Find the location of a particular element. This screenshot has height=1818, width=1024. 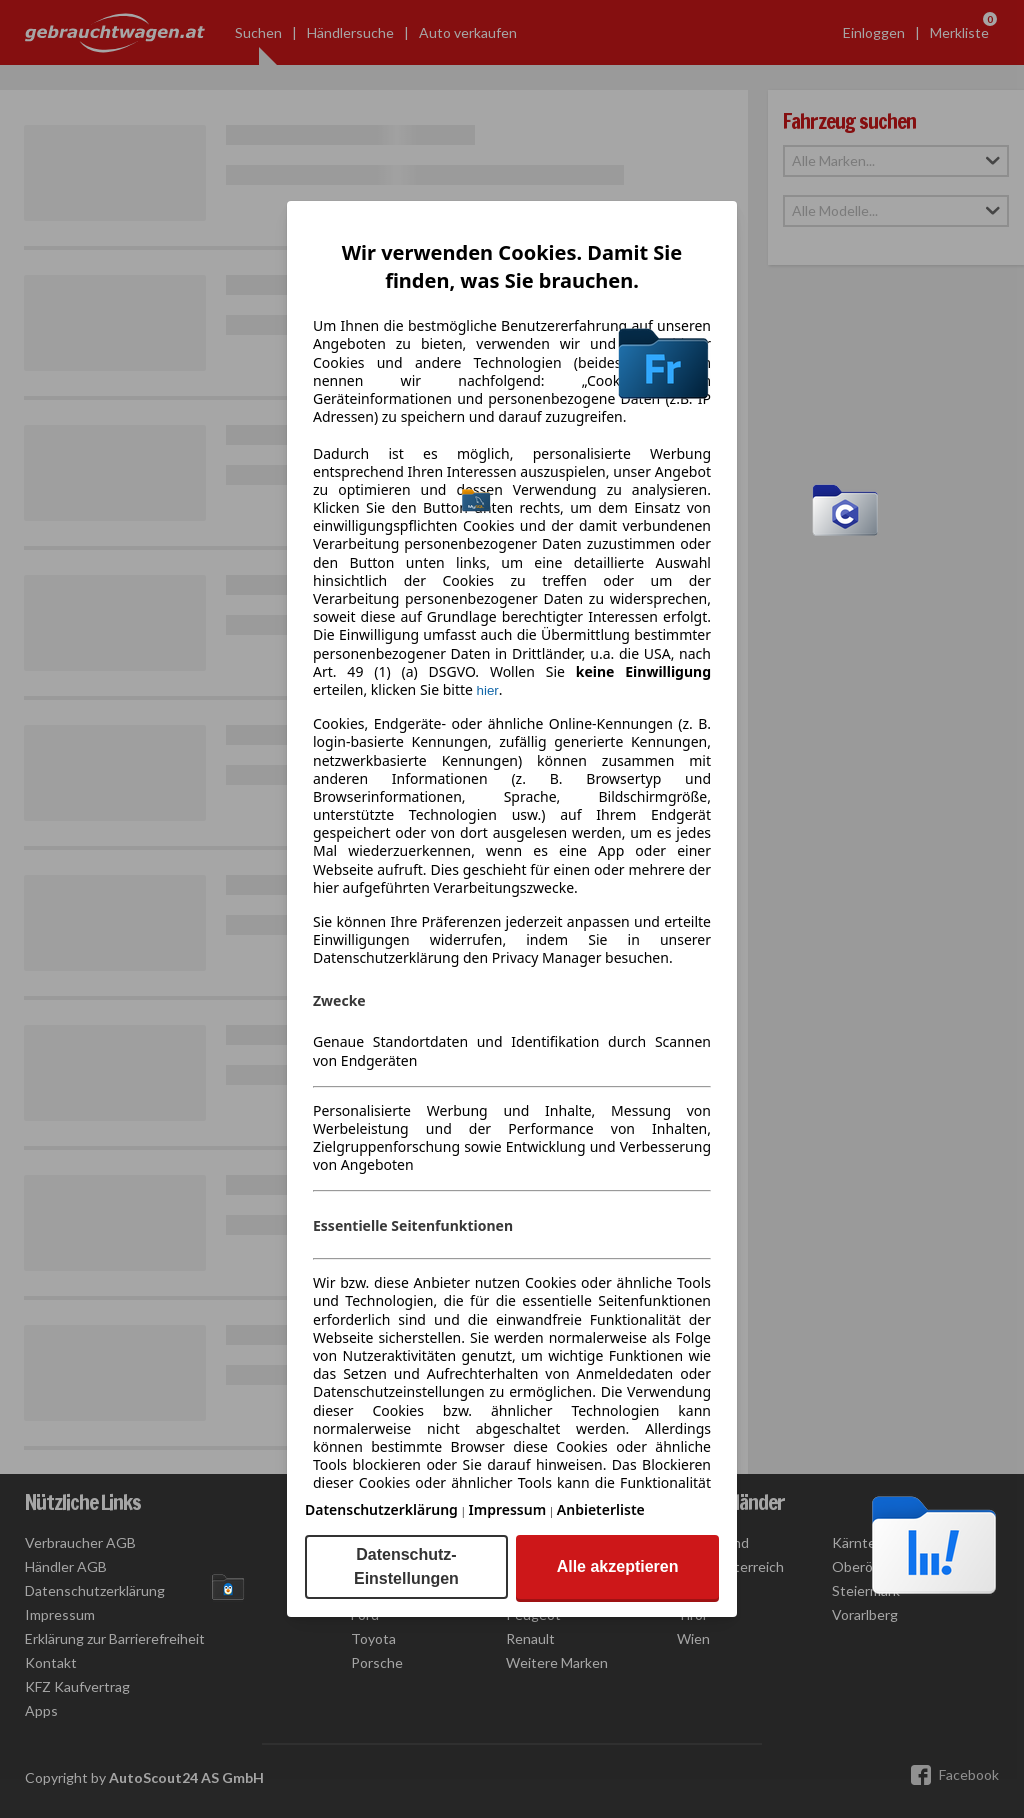

open adobe fresco project folder is located at coordinates (663, 366).